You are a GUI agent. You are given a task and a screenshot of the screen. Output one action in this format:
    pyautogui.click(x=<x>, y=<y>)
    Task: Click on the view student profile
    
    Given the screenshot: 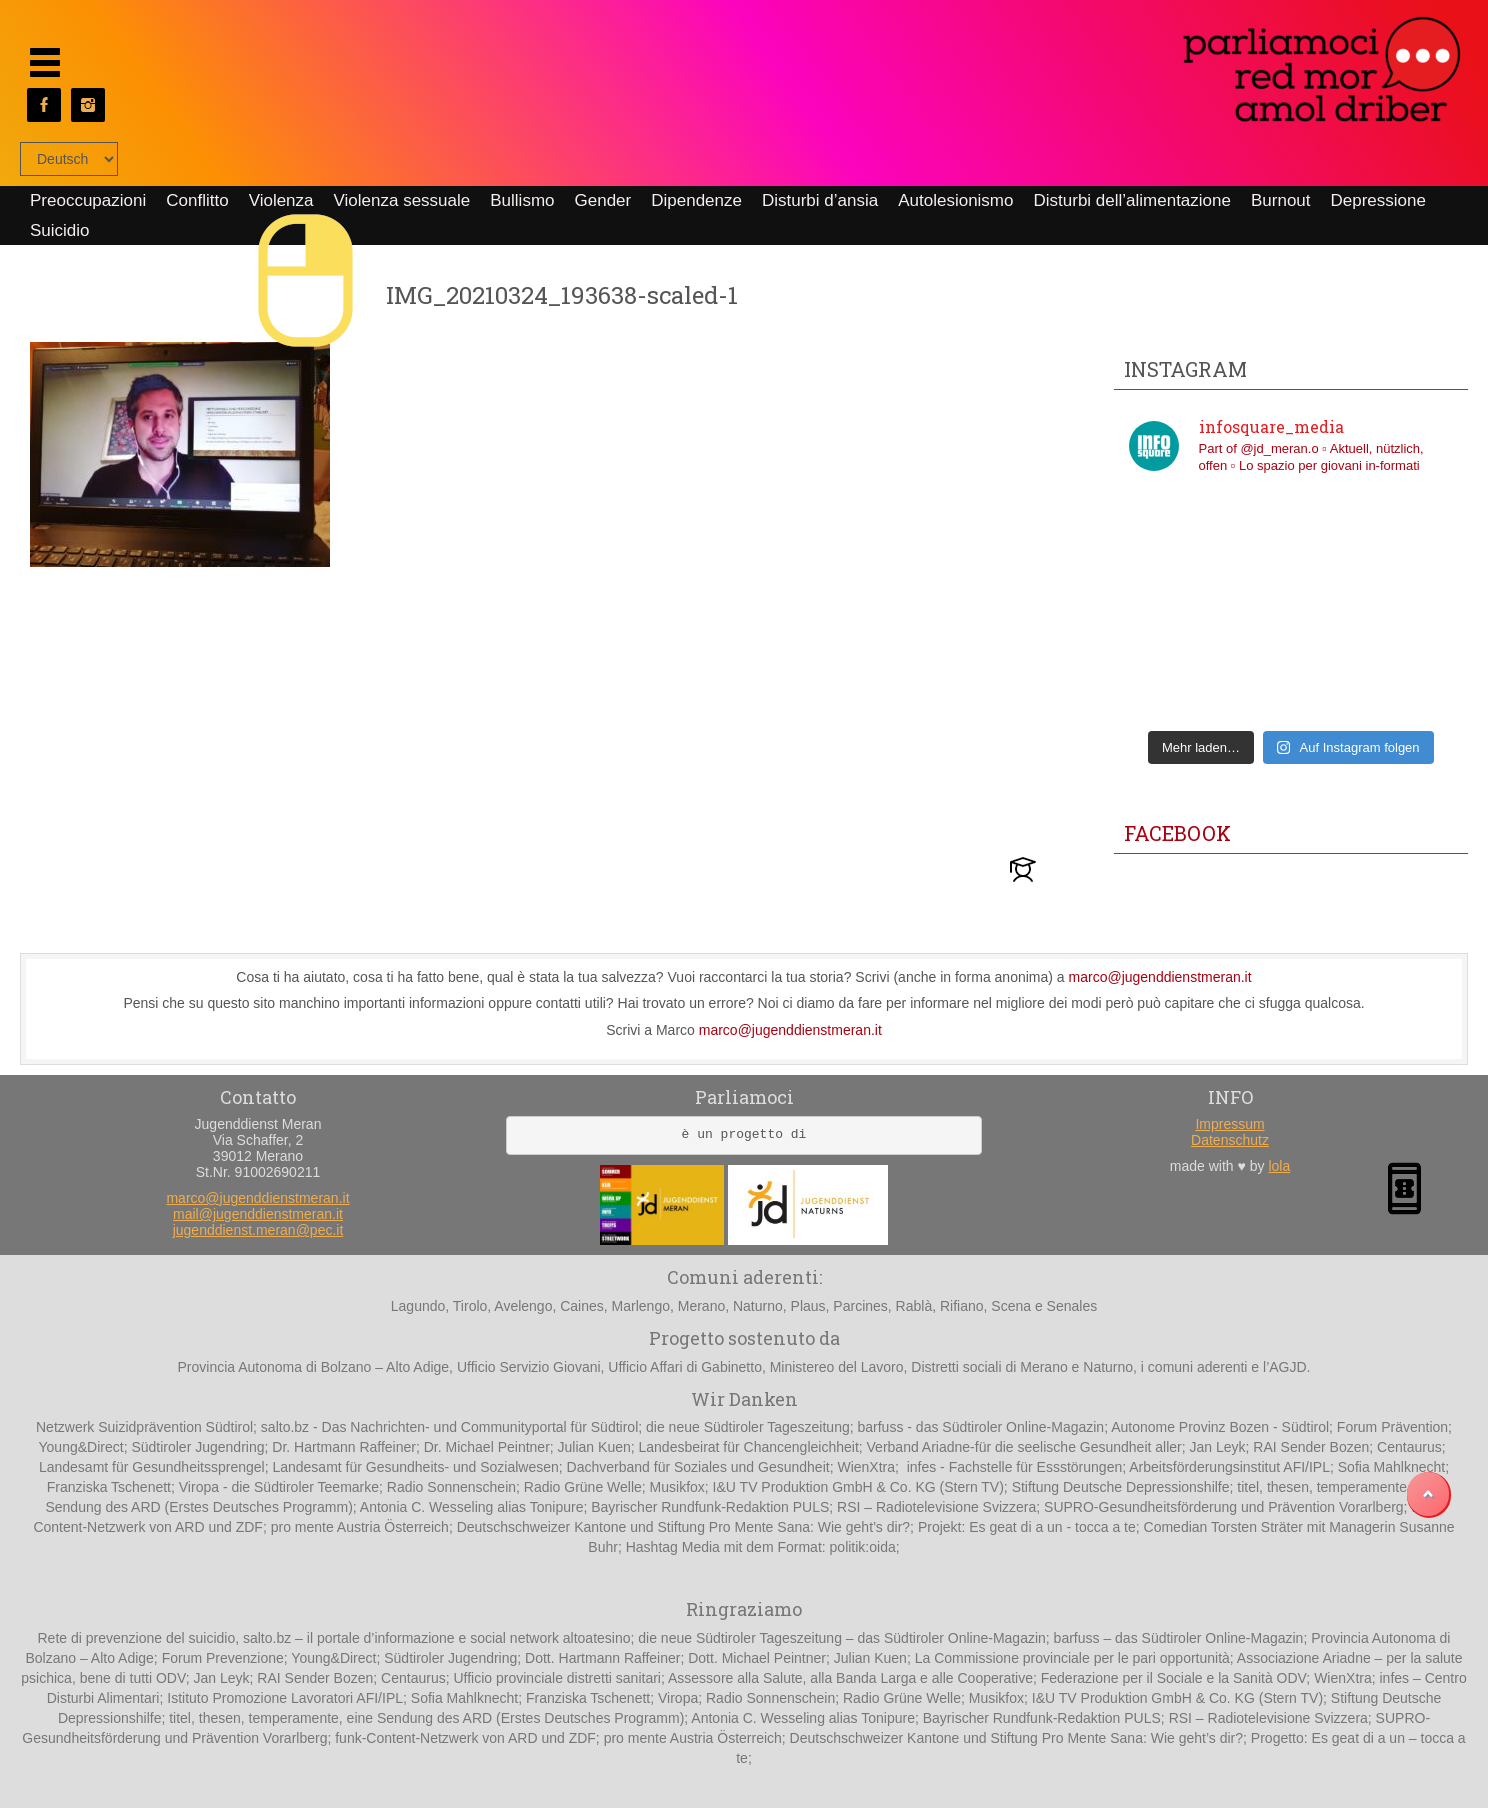 What is the action you would take?
    pyautogui.click(x=1023, y=870)
    